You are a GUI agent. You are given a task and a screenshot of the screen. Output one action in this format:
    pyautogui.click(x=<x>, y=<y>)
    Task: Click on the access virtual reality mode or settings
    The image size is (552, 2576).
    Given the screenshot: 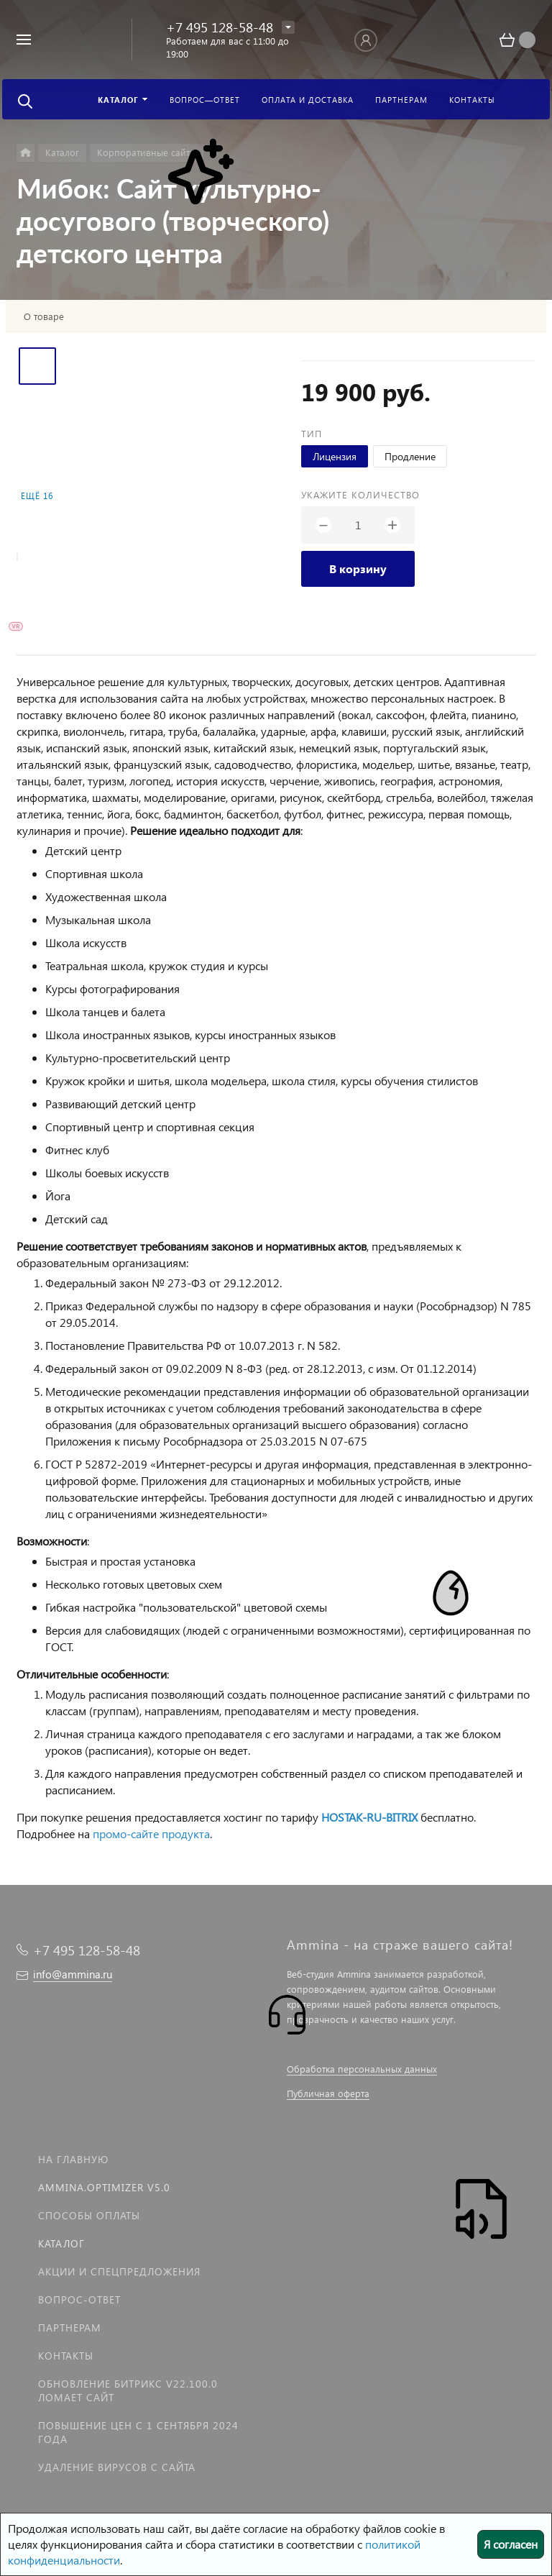 What is the action you would take?
    pyautogui.click(x=16, y=626)
    